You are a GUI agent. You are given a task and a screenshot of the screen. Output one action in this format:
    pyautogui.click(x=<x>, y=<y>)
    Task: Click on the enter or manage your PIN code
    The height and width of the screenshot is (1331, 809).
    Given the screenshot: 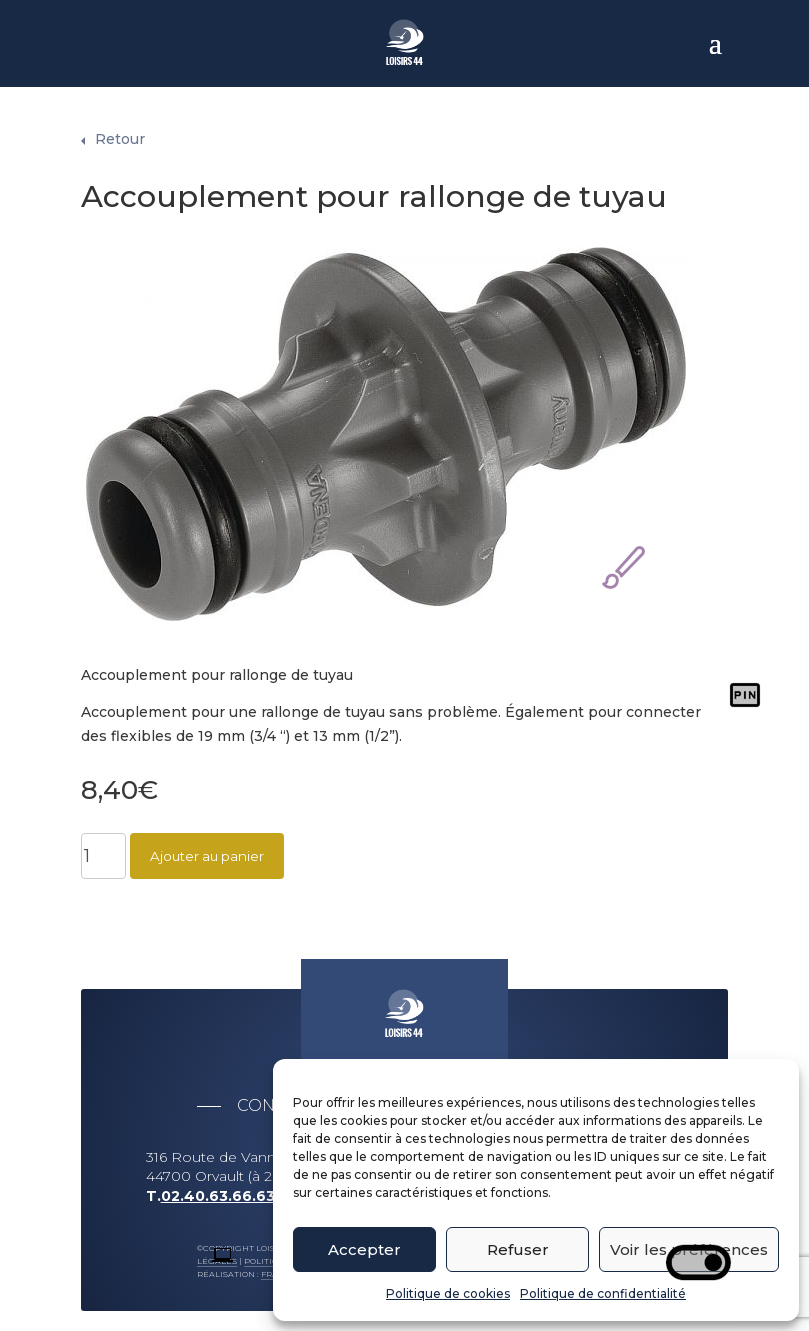 What is the action you would take?
    pyautogui.click(x=745, y=695)
    